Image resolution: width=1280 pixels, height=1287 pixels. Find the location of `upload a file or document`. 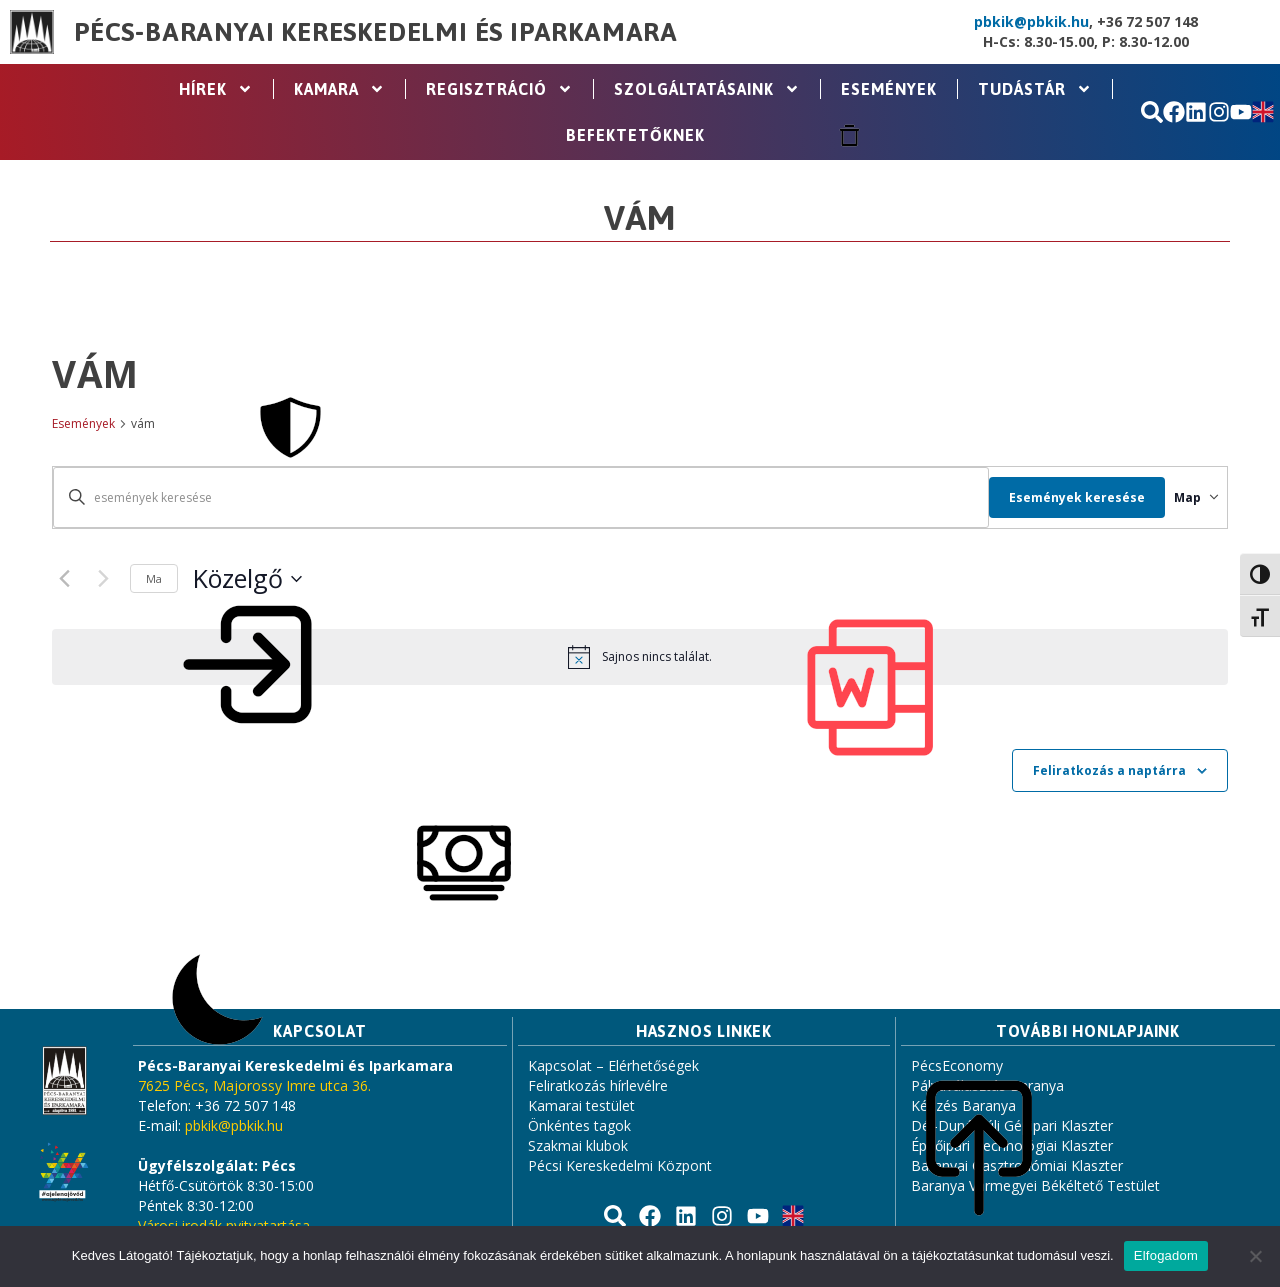

upload a file or document is located at coordinates (979, 1148).